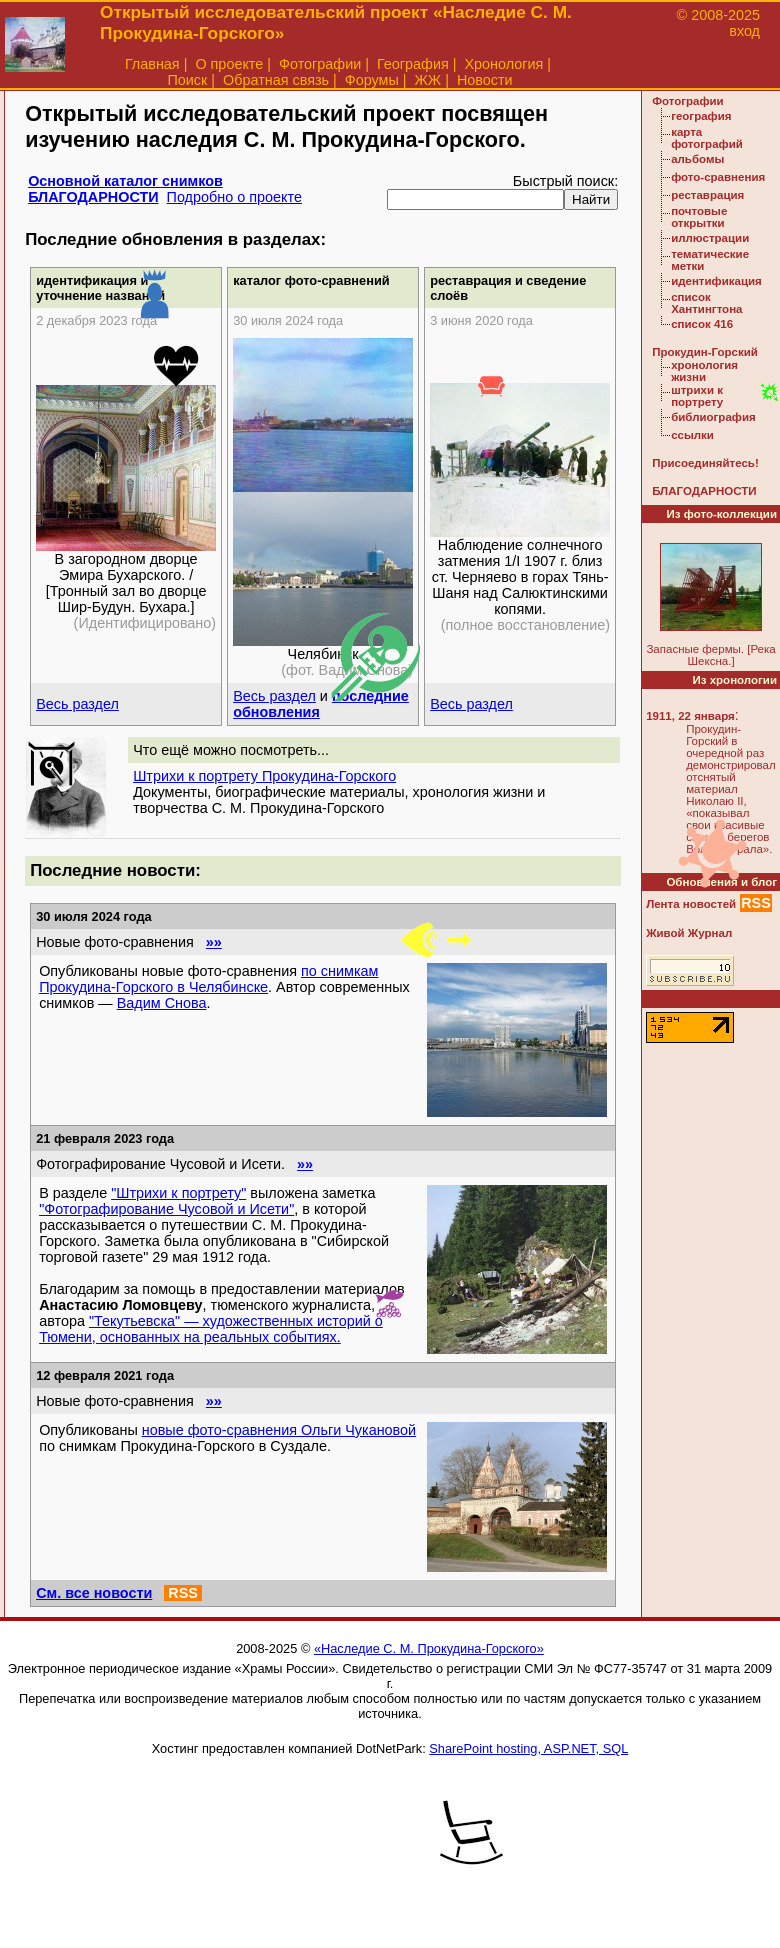  I want to click on indicates law enforcement or sheriff-related content, so click(713, 853).